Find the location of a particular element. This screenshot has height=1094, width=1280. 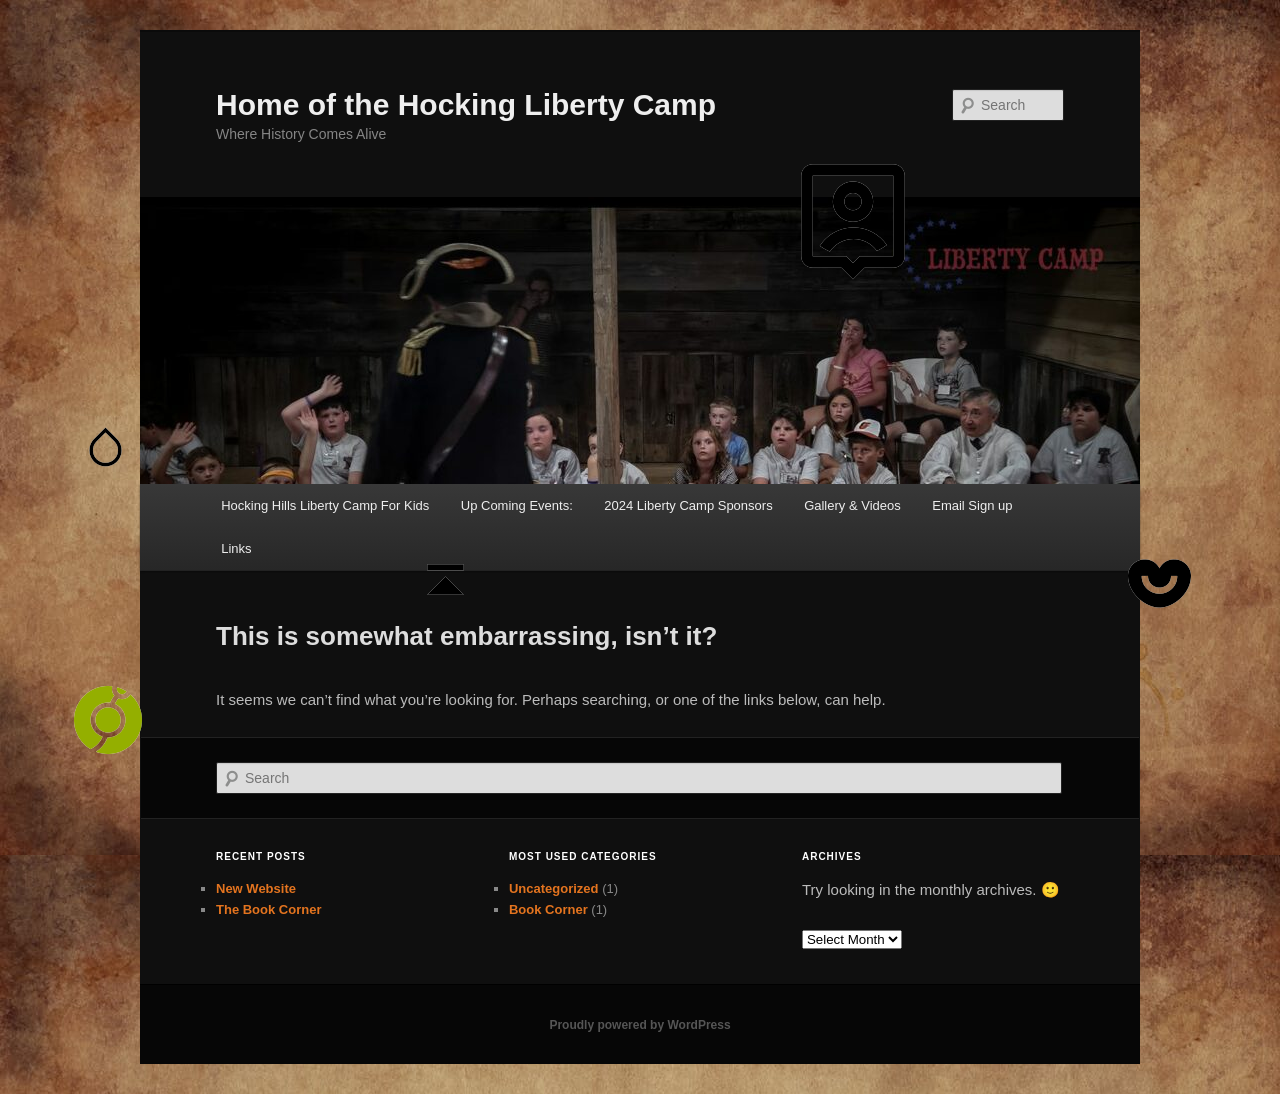

view profile location or address is located at coordinates (853, 216).